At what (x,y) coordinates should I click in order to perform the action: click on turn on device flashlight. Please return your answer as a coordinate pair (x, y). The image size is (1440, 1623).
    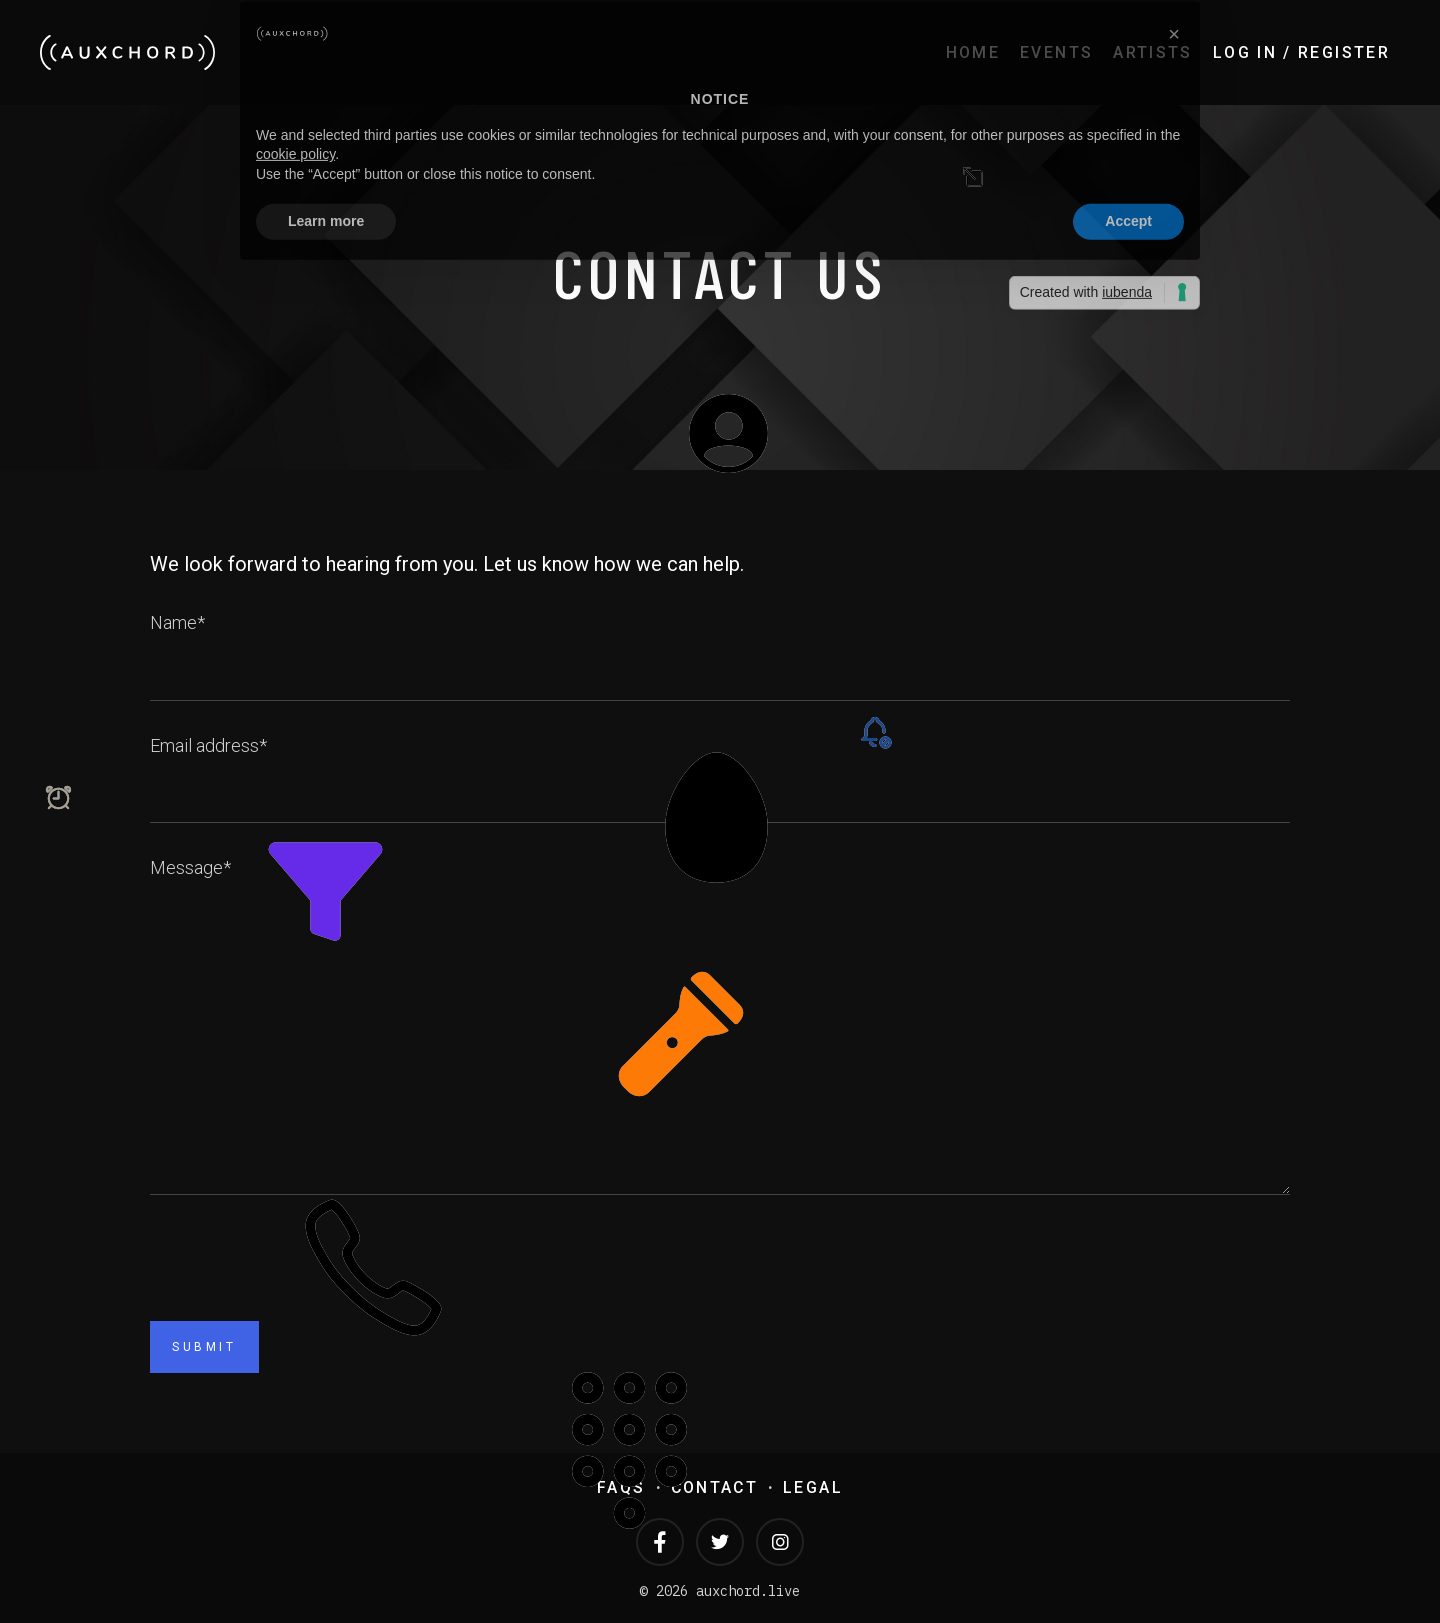
    Looking at the image, I should click on (681, 1034).